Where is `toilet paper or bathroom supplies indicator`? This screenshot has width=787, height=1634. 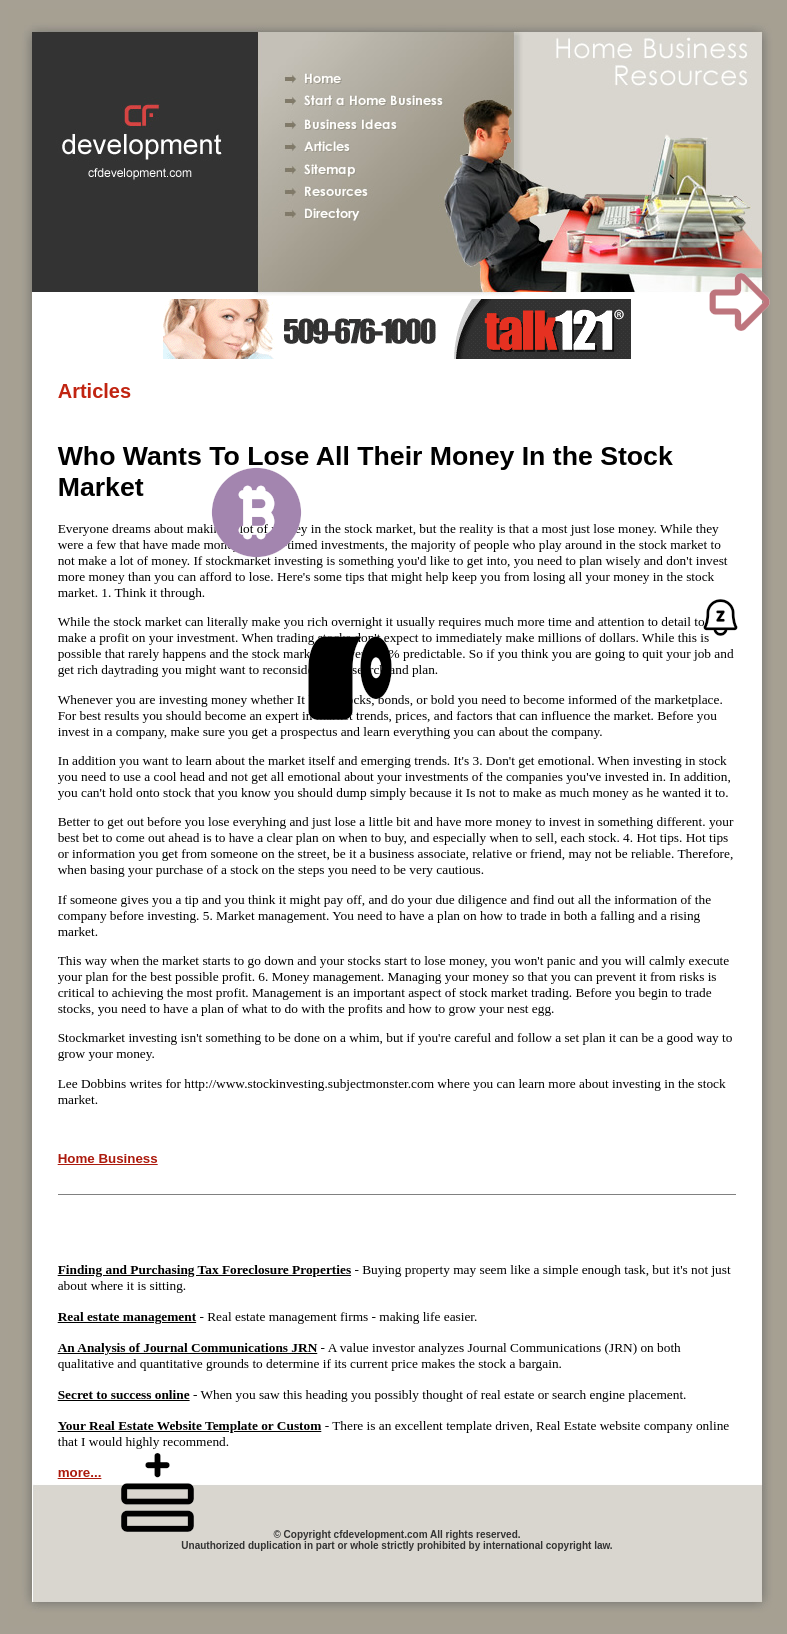
toilet paper or bathroom supplies indicator is located at coordinates (350, 673).